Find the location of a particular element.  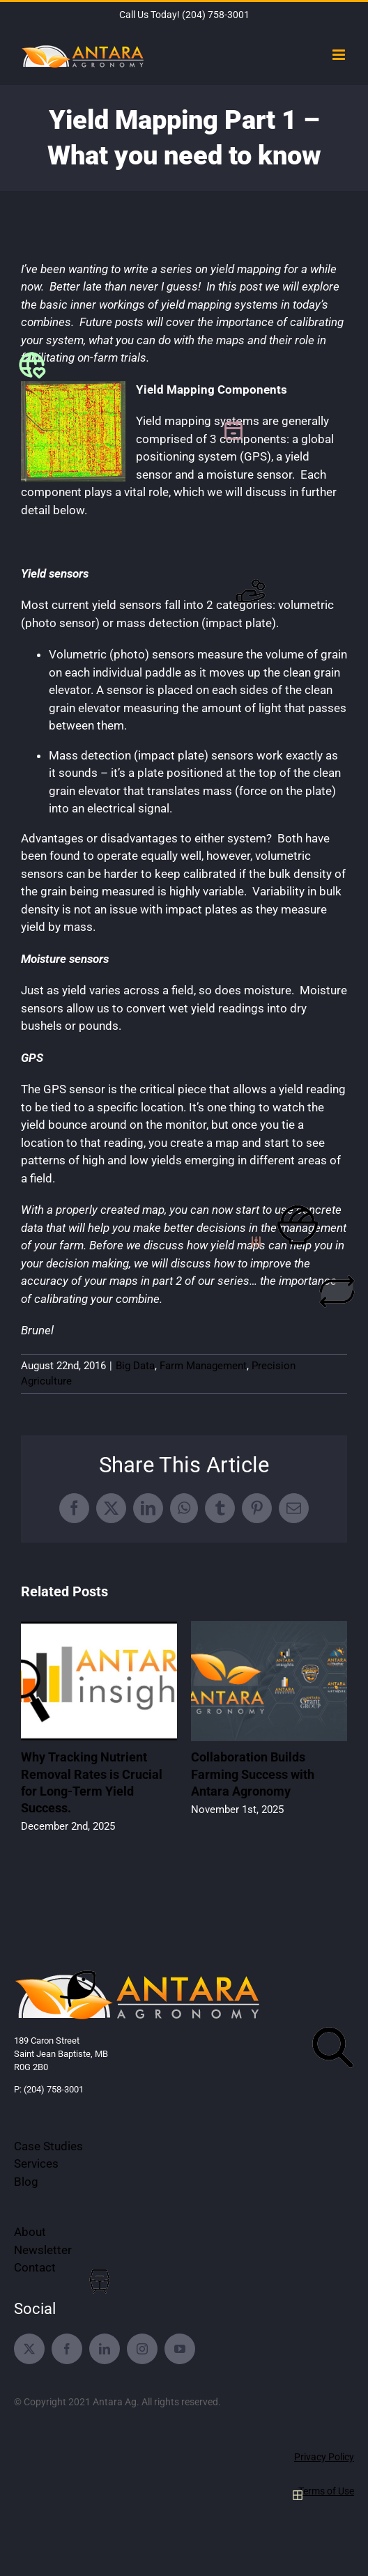

browse seafood or fish-related content is located at coordinates (79, 1987).